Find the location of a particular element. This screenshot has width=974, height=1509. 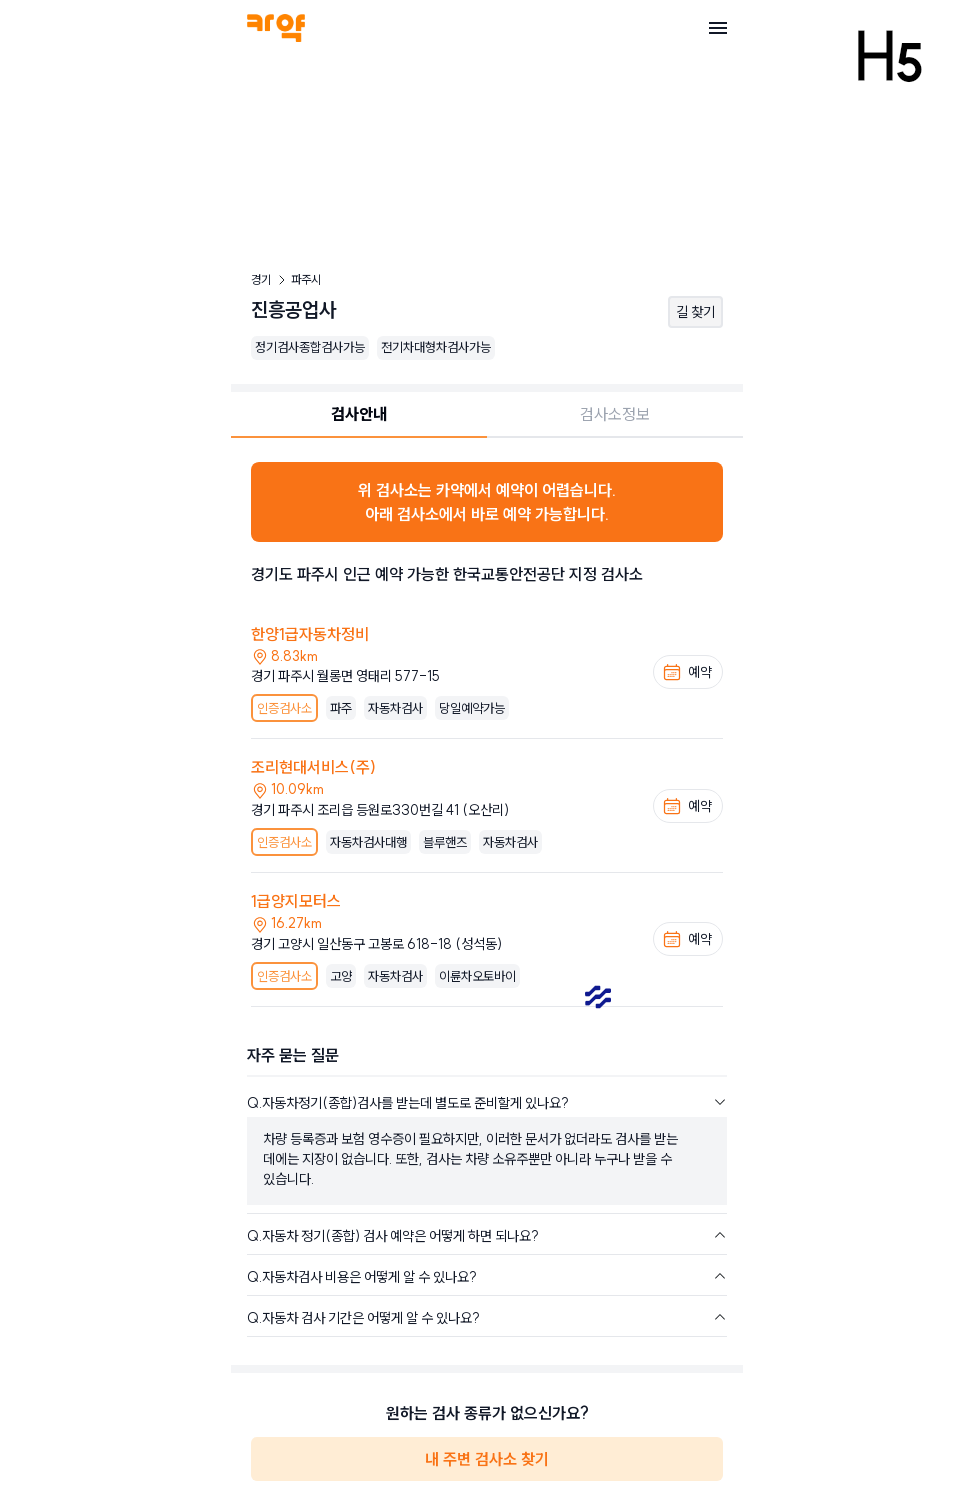

langflow app logo is located at coordinates (598, 997).